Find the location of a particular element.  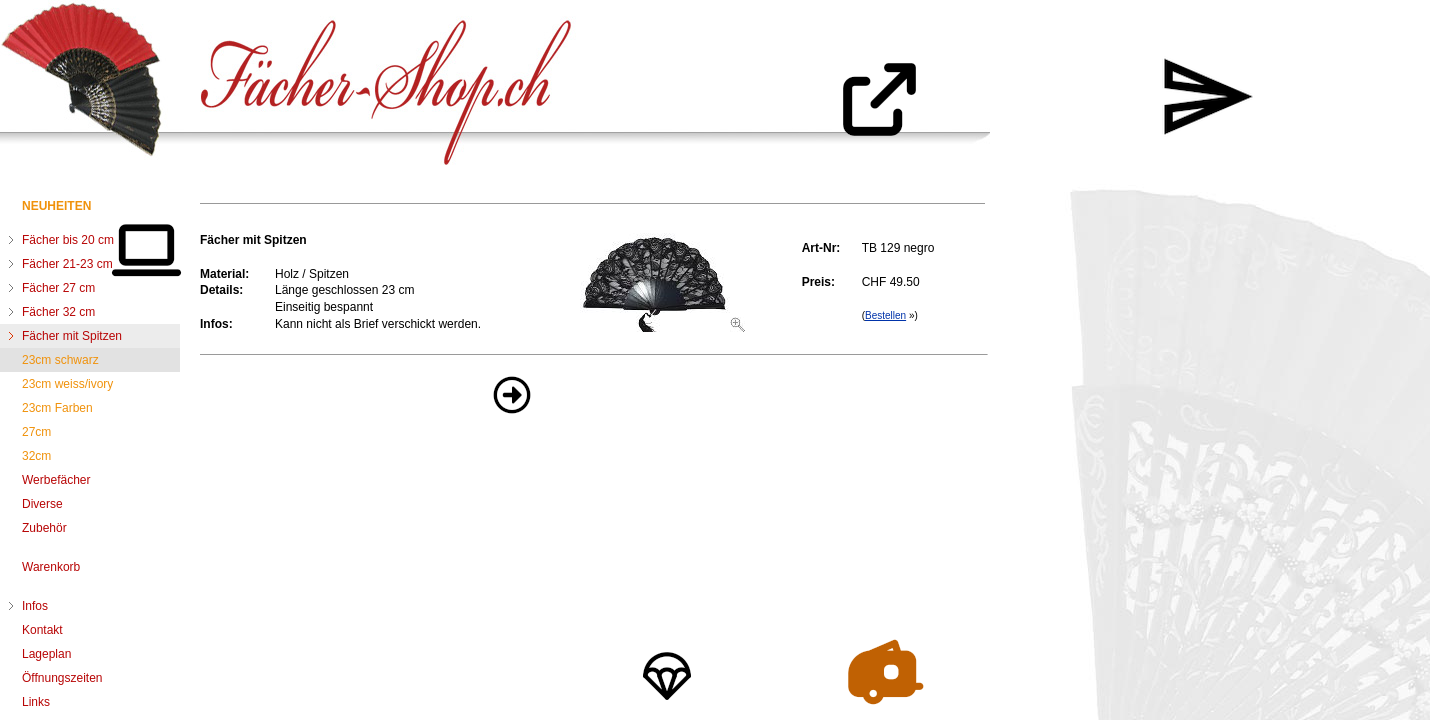

go to next item or step is located at coordinates (512, 395).